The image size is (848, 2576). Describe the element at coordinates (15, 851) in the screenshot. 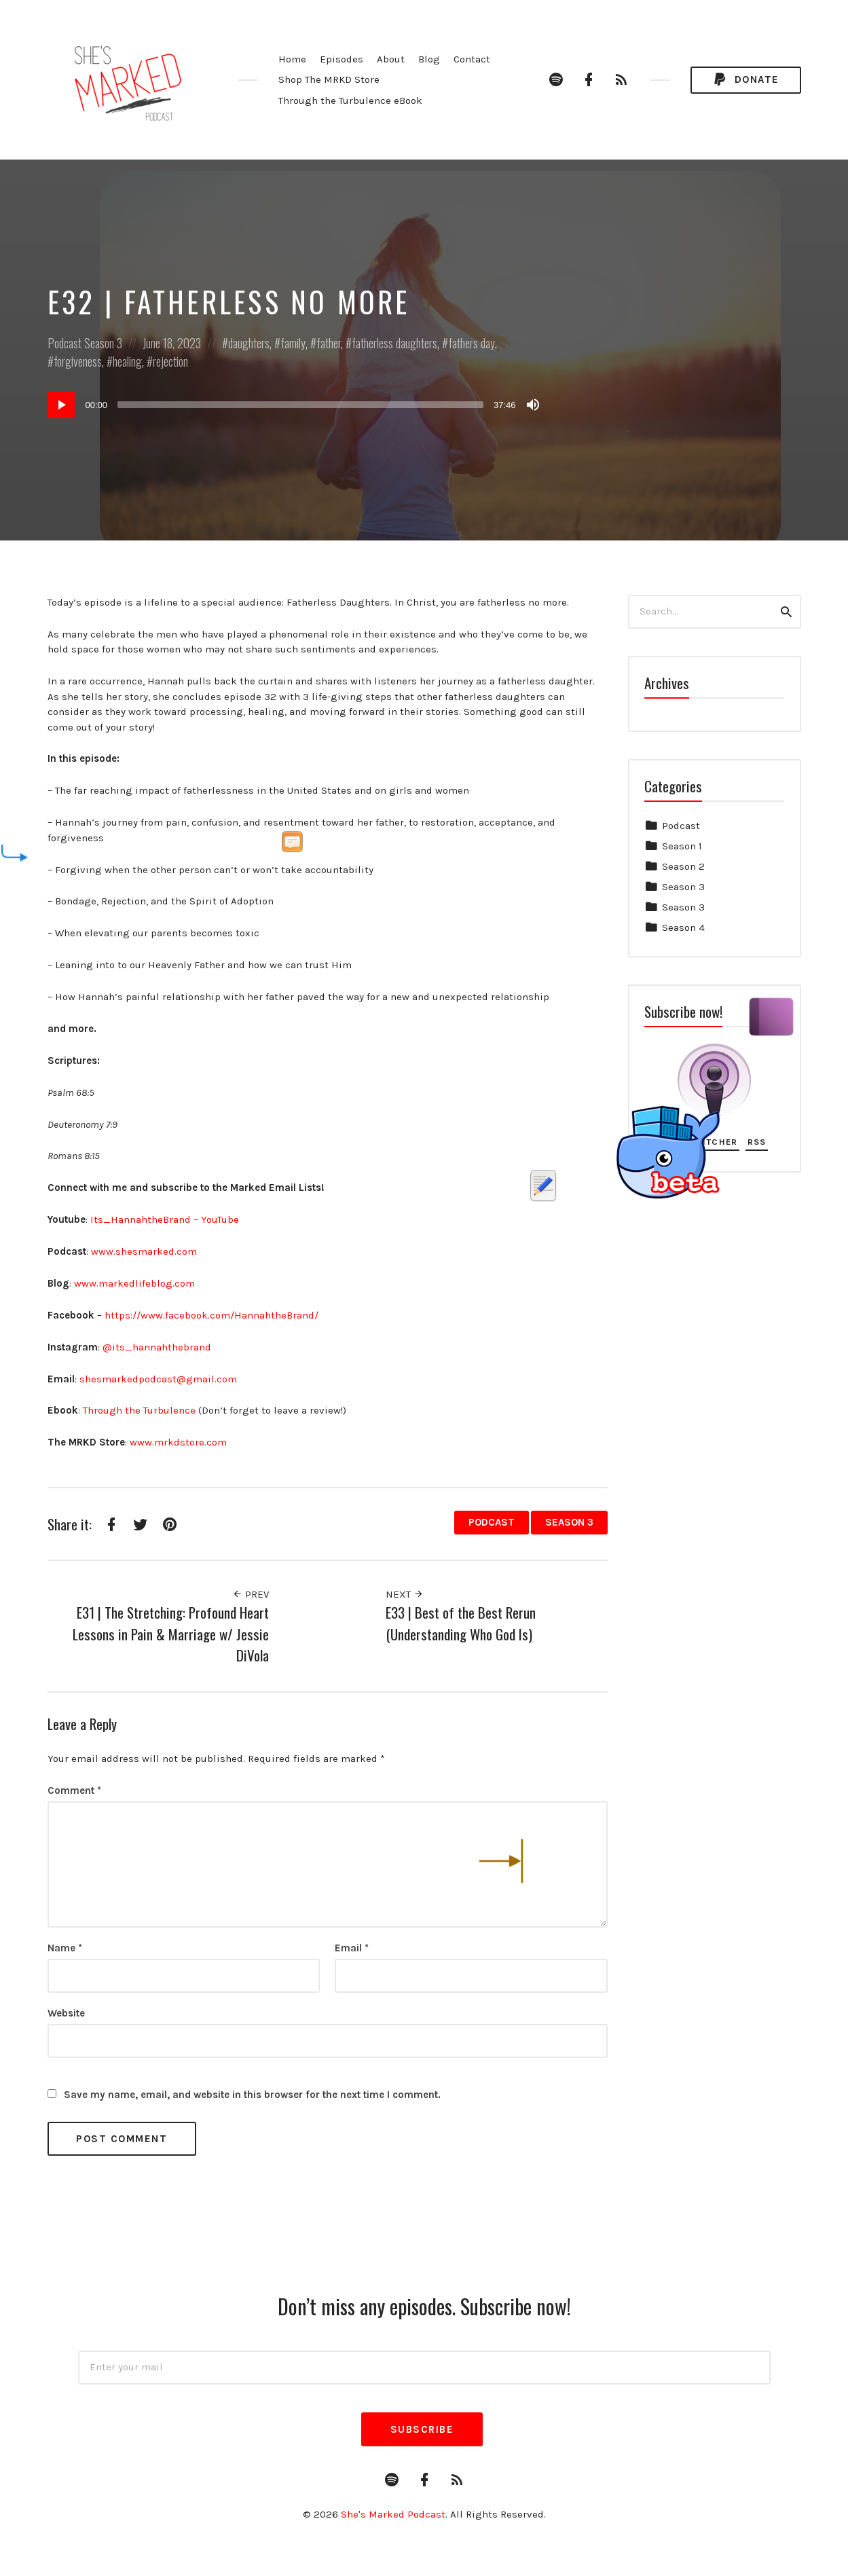

I see `forward an email to another recipient` at that location.